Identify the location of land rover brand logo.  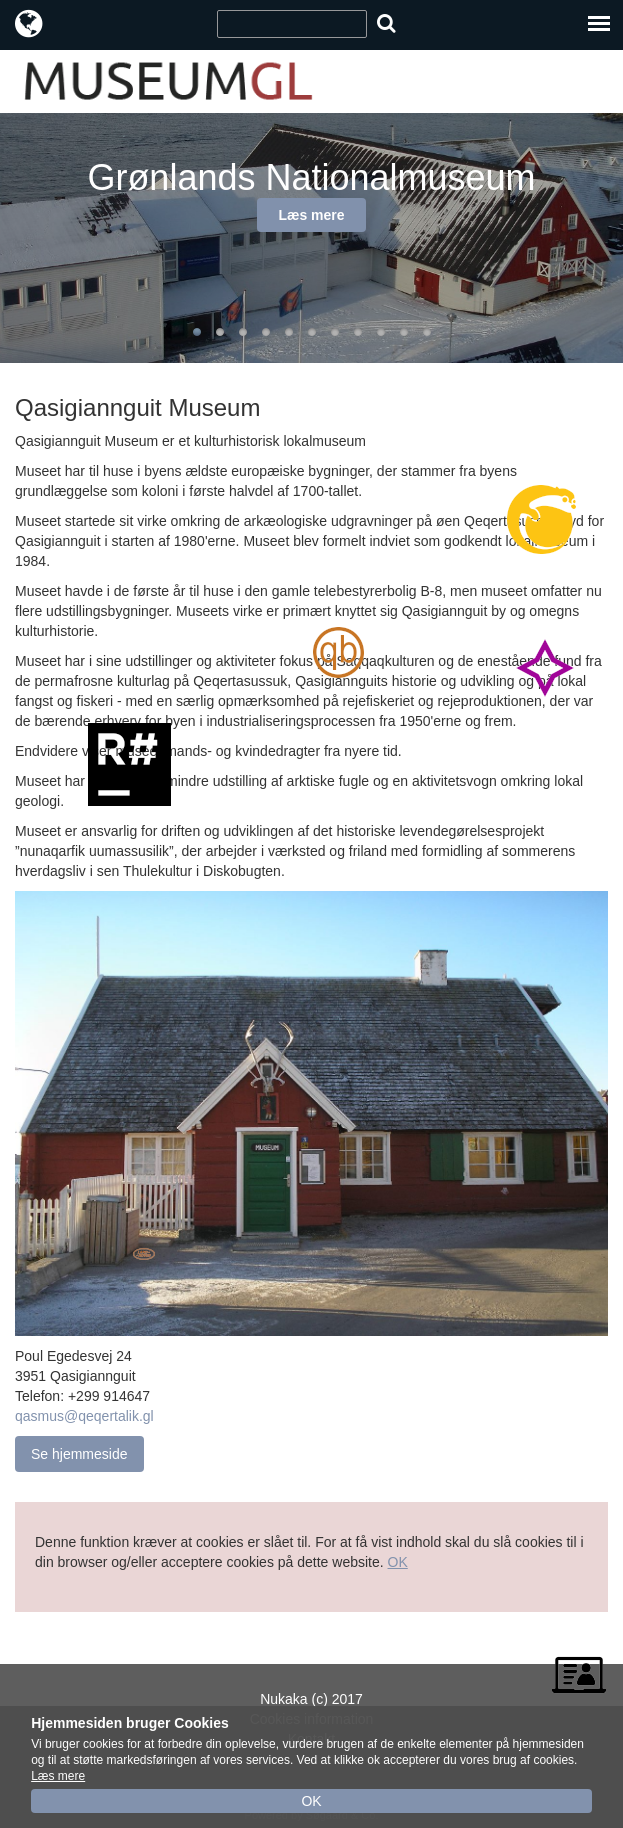
(144, 1254).